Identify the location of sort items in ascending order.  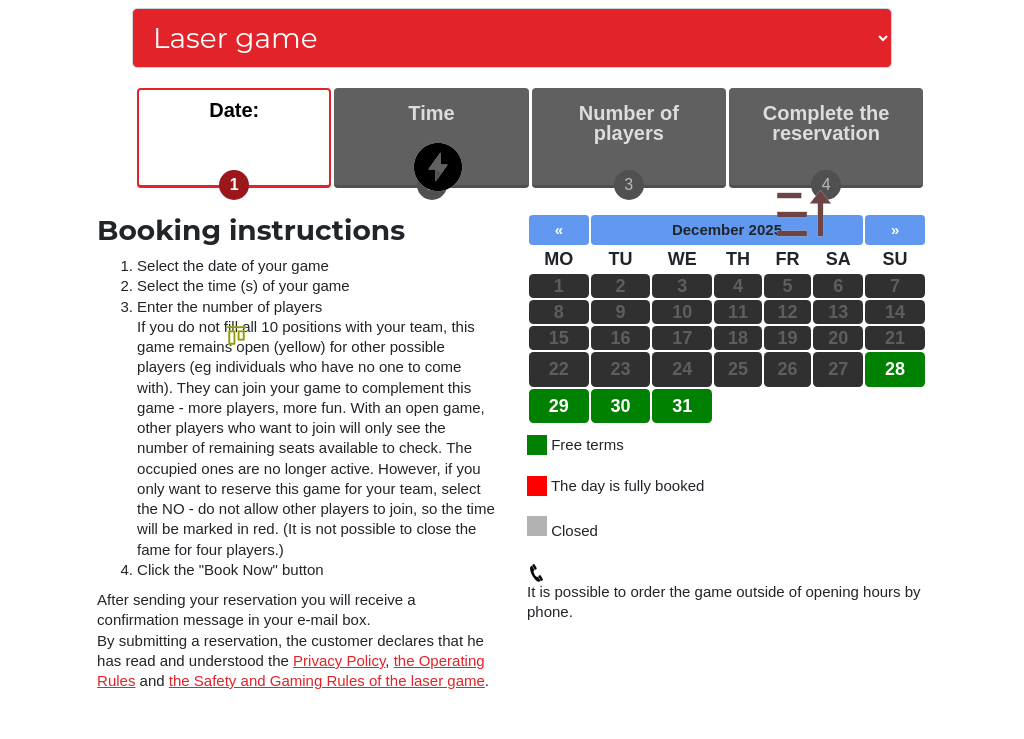
(801, 214).